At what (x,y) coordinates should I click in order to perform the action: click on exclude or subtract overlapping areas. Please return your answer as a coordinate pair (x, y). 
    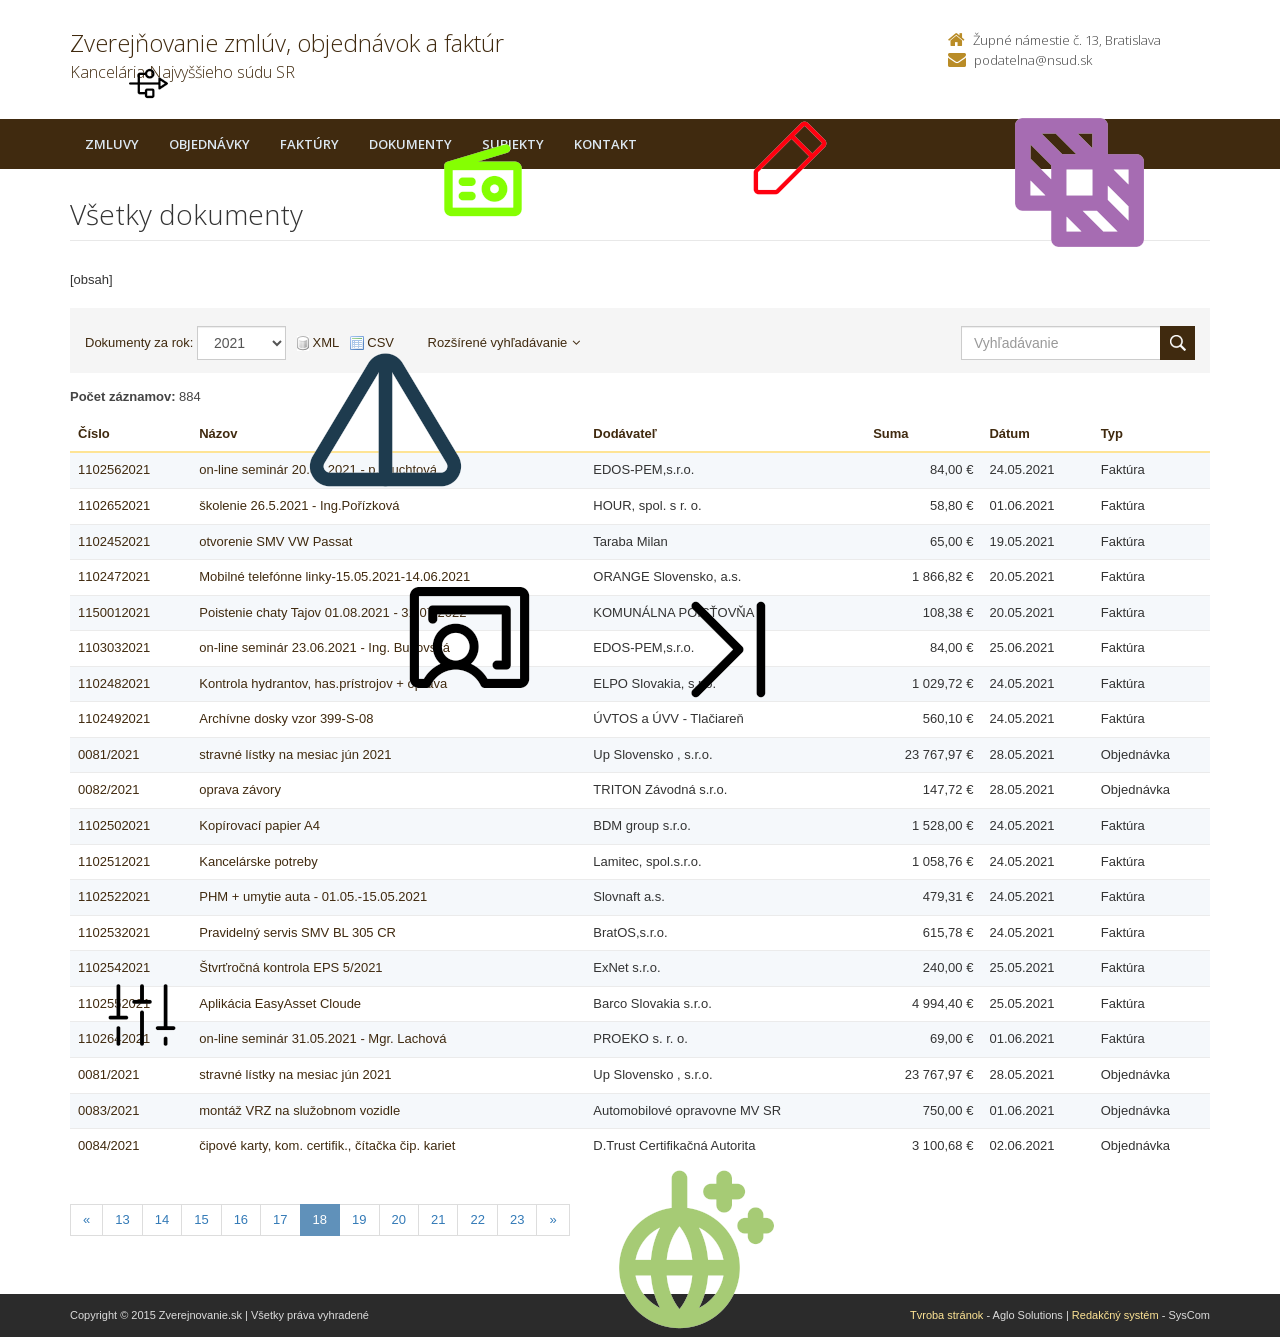
    Looking at the image, I should click on (1079, 182).